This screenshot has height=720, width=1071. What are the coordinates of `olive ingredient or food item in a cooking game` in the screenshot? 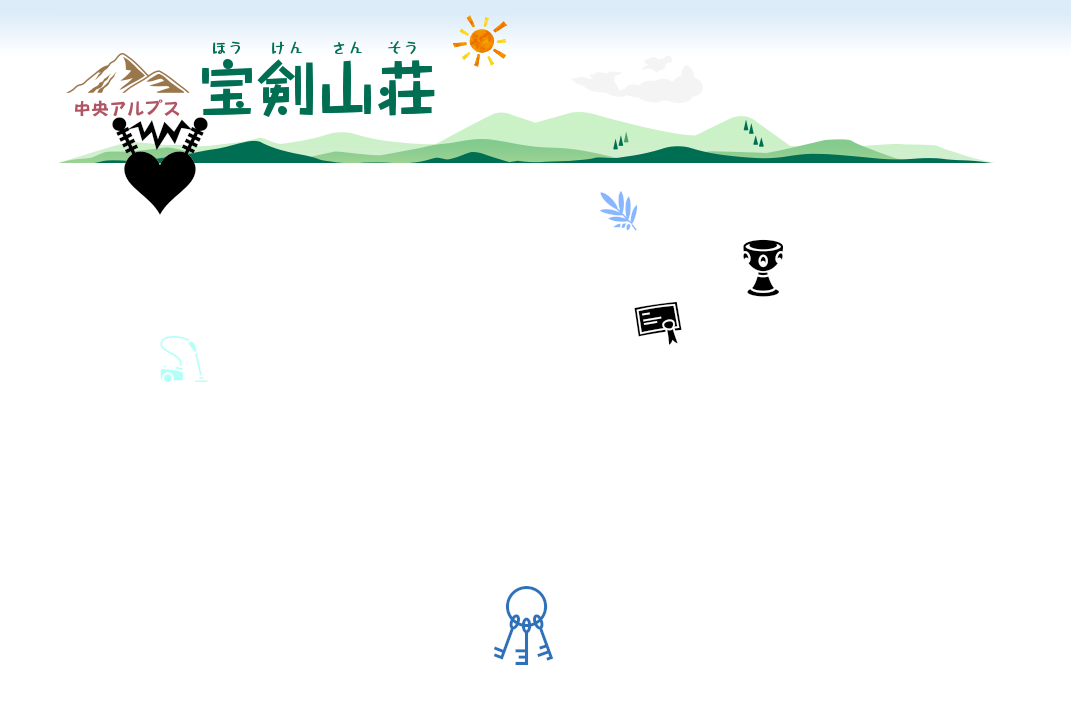 It's located at (619, 211).